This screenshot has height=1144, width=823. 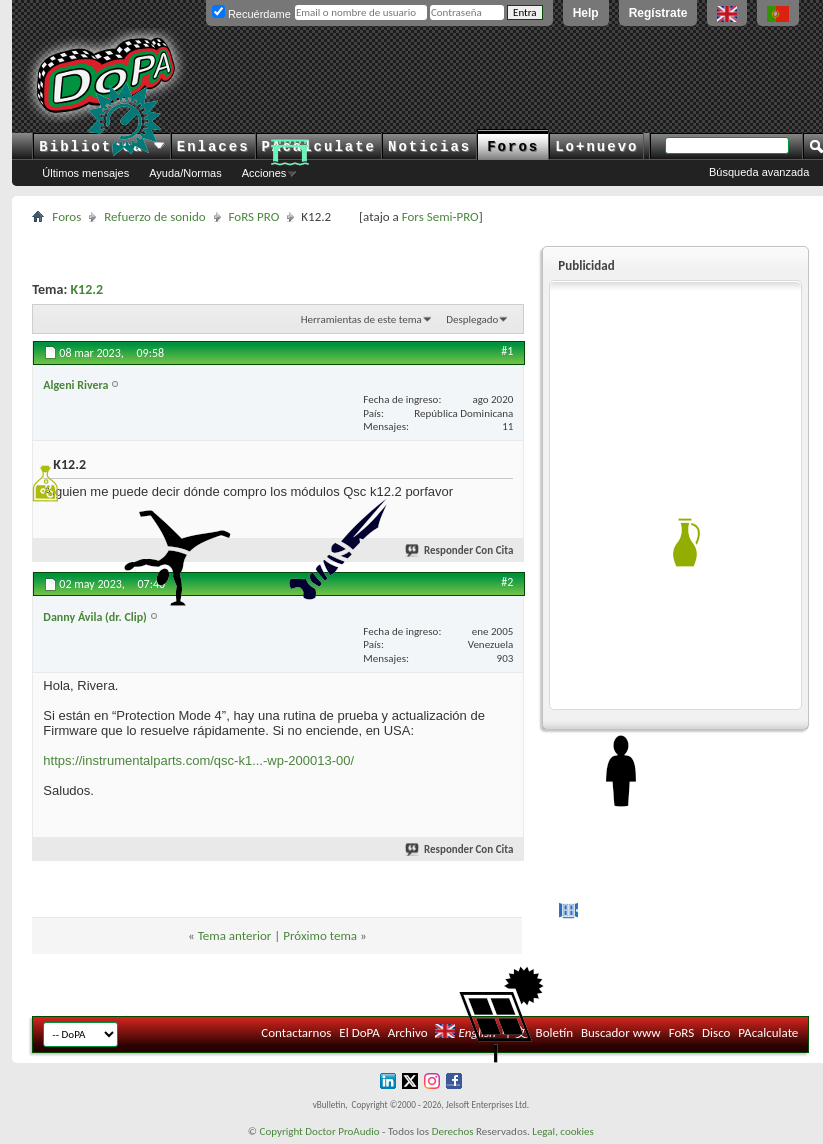 I want to click on view solar power status or energy generation, so click(x=501, y=1014).